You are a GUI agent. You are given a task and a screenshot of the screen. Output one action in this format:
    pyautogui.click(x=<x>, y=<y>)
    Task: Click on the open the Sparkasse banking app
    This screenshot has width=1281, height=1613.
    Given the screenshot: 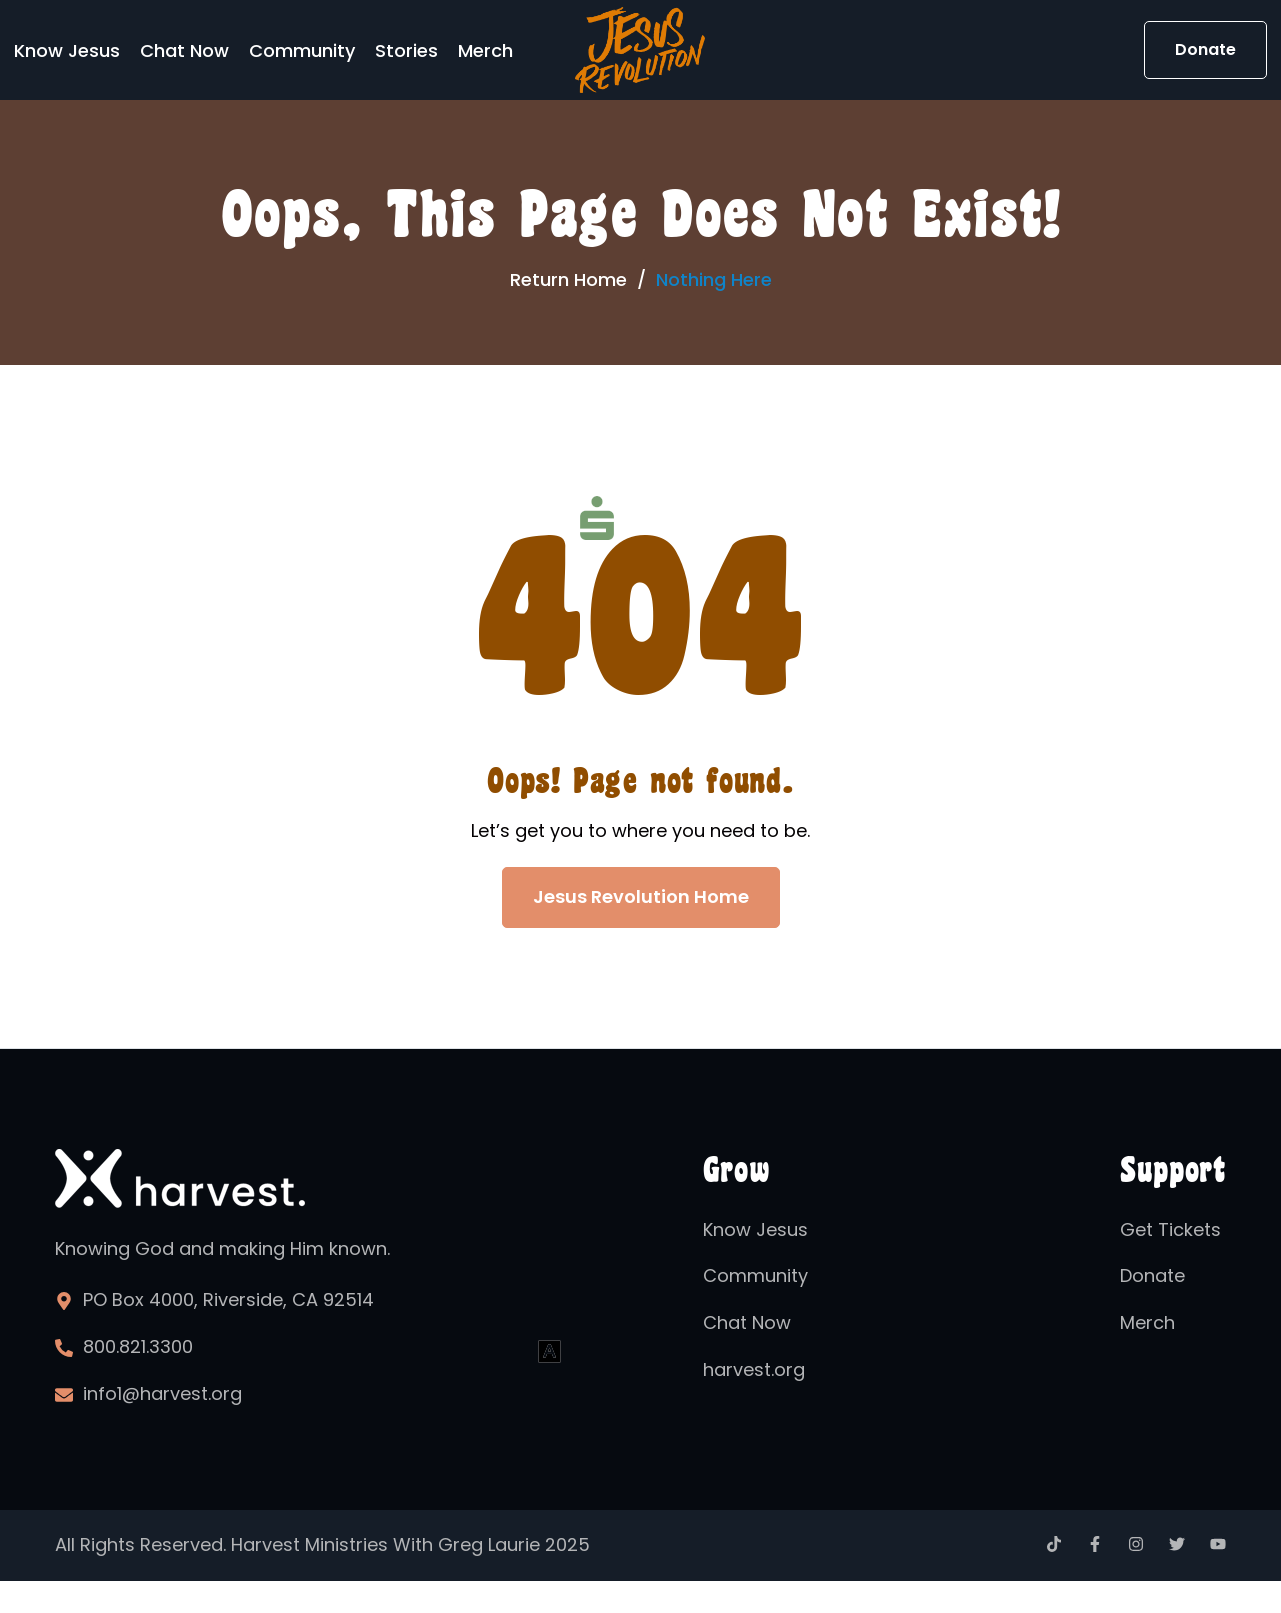 What is the action you would take?
    pyautogui.click(x=597, y=518)
    